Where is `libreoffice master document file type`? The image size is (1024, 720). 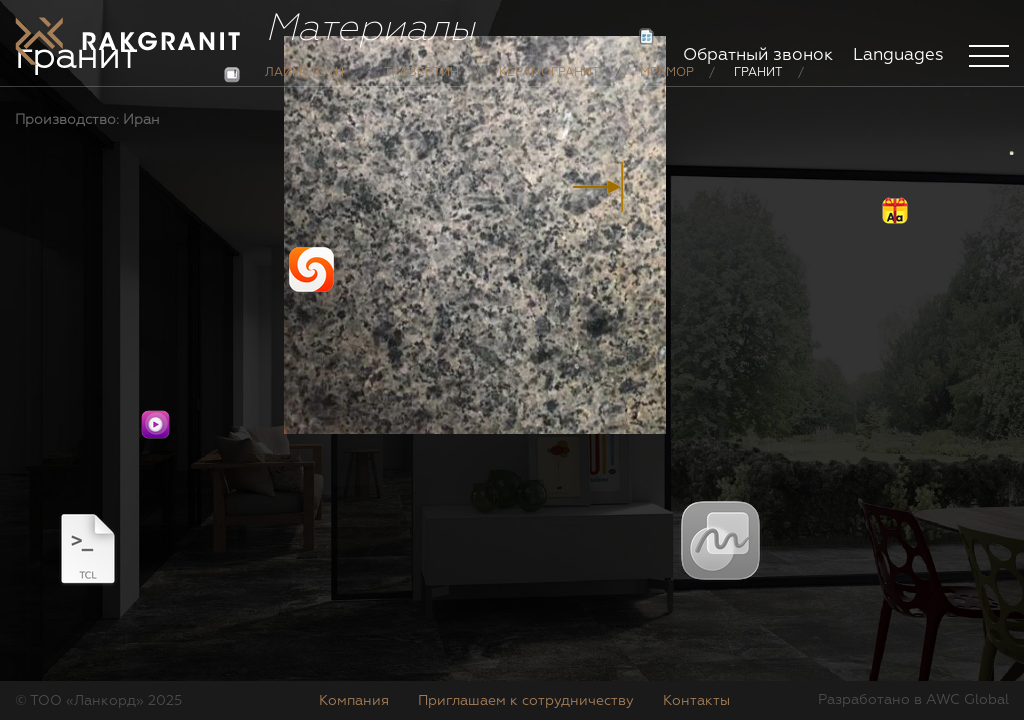 libreoffice master document file type is located at coordinates (646, 36).